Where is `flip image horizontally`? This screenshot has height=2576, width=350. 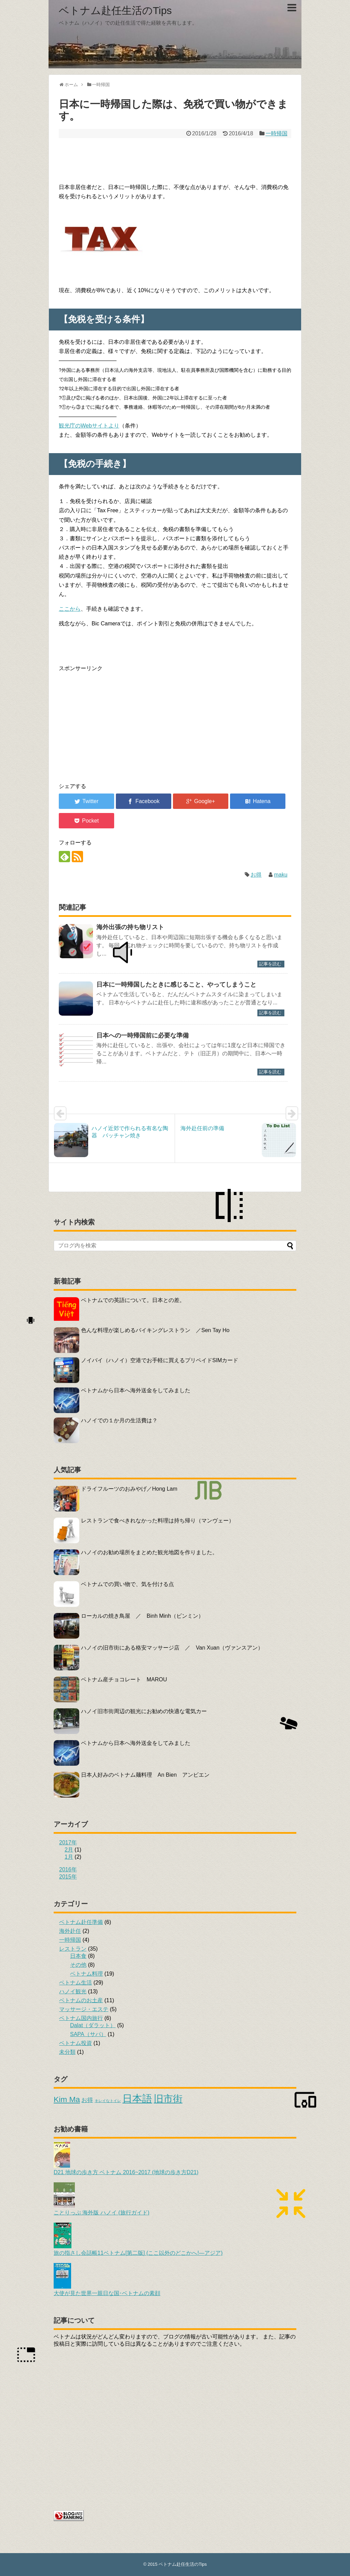 flip image horizontally is located at coordinates (229, 1205).